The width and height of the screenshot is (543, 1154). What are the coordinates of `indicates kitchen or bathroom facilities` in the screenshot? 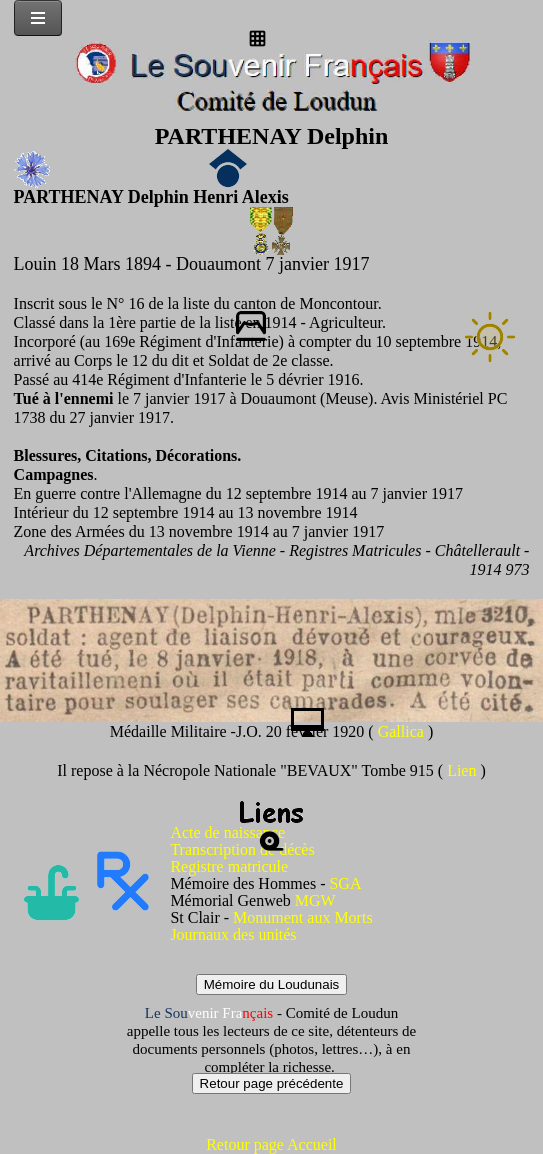 It's located at (51, 892).